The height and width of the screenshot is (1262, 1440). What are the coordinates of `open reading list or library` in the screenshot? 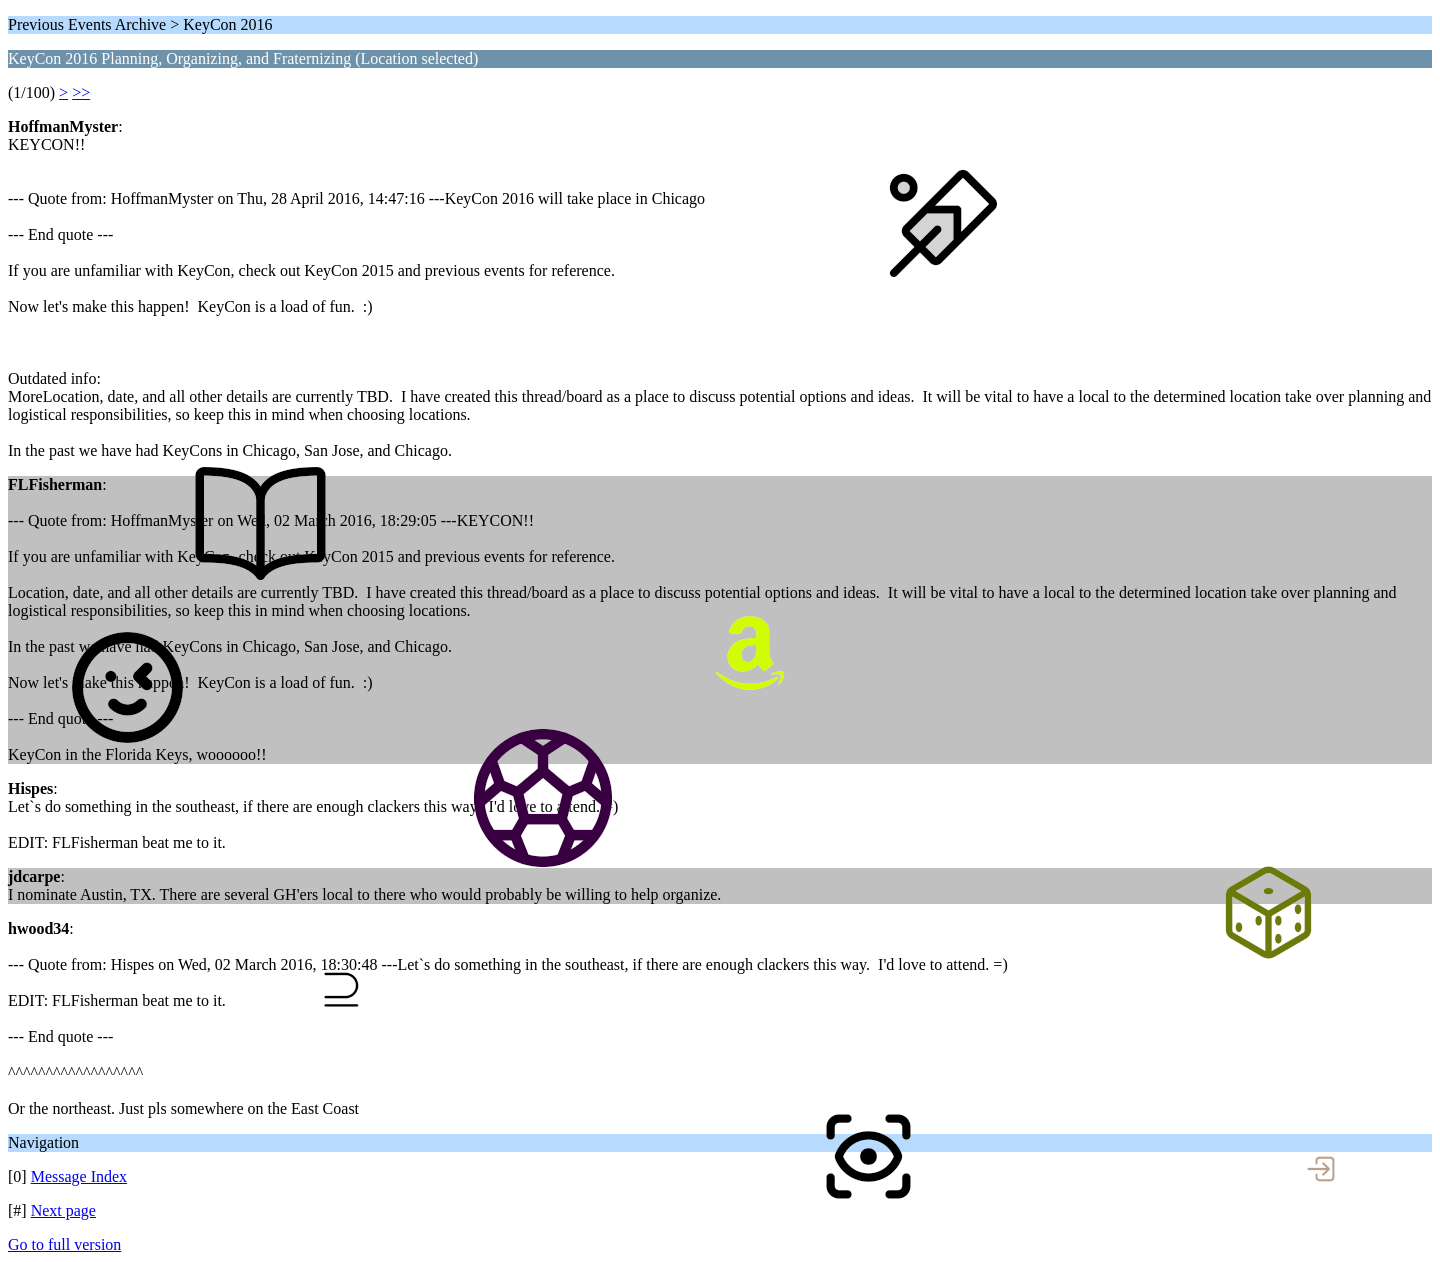 It's located at (260, 523).